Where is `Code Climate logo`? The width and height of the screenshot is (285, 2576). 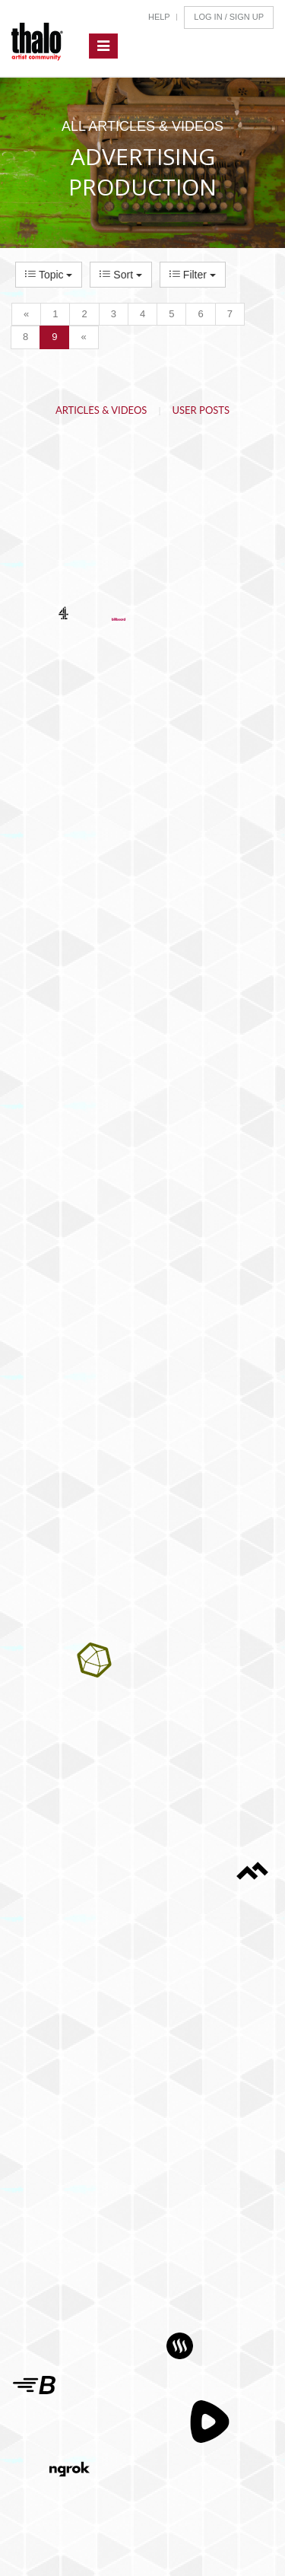 Code Climate logo is located at coordinates (252, 1871).